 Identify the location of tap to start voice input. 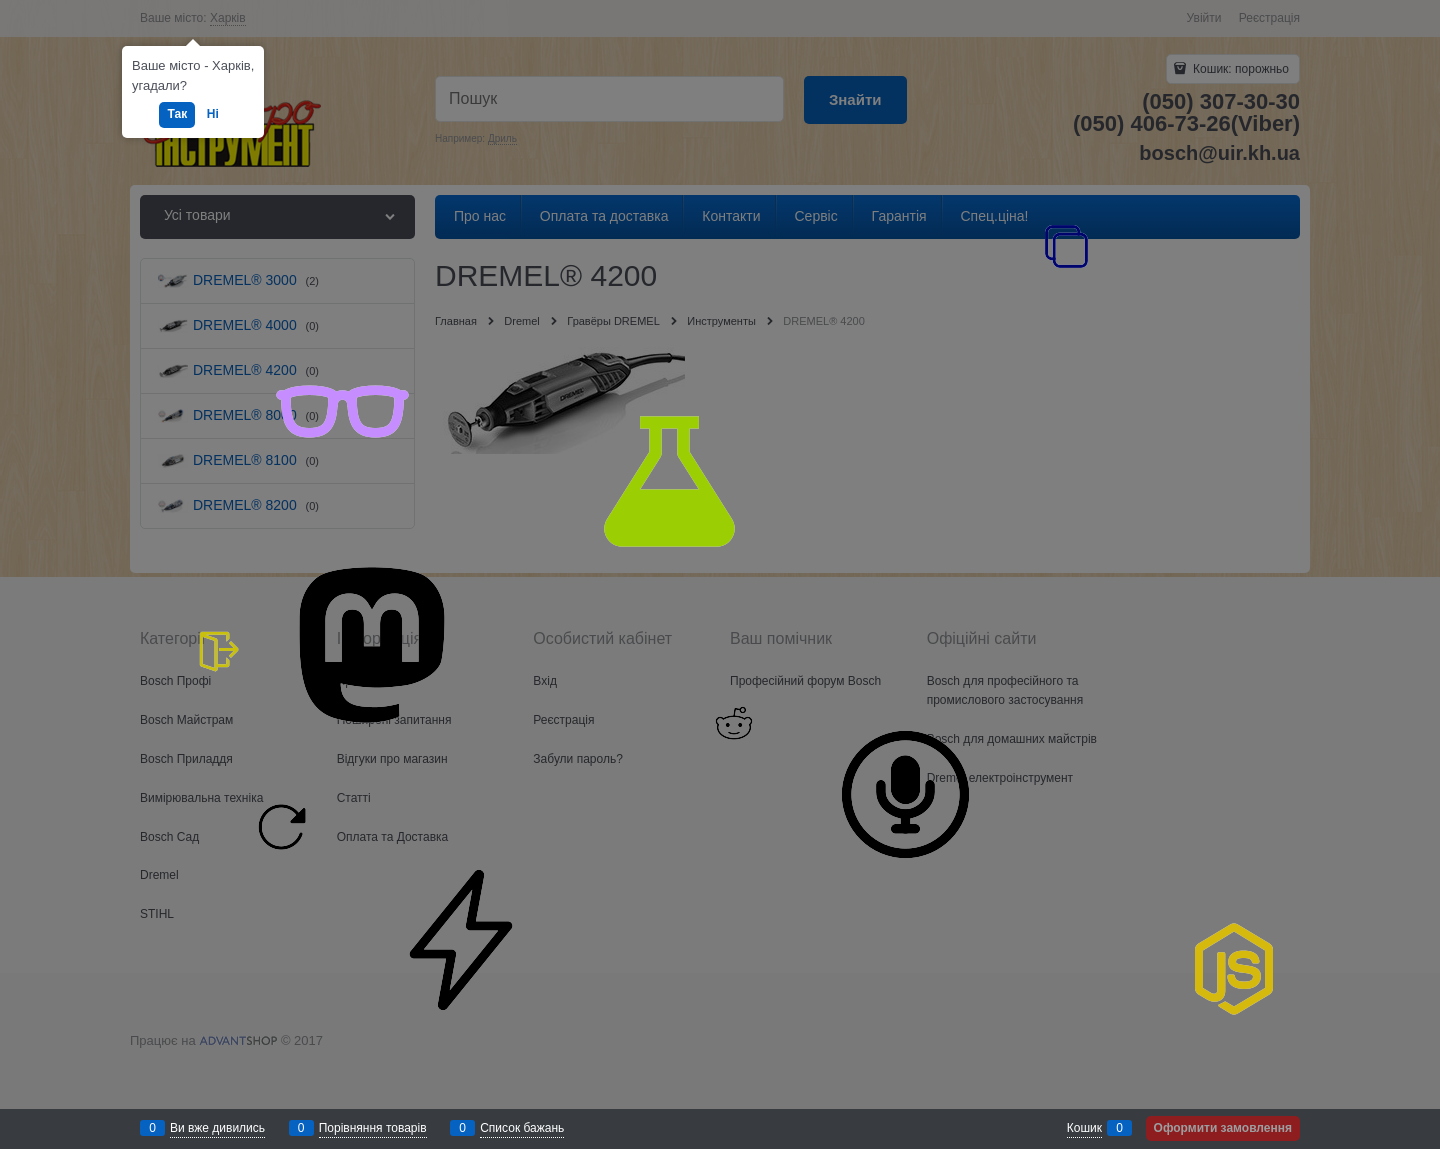
(905, 794).